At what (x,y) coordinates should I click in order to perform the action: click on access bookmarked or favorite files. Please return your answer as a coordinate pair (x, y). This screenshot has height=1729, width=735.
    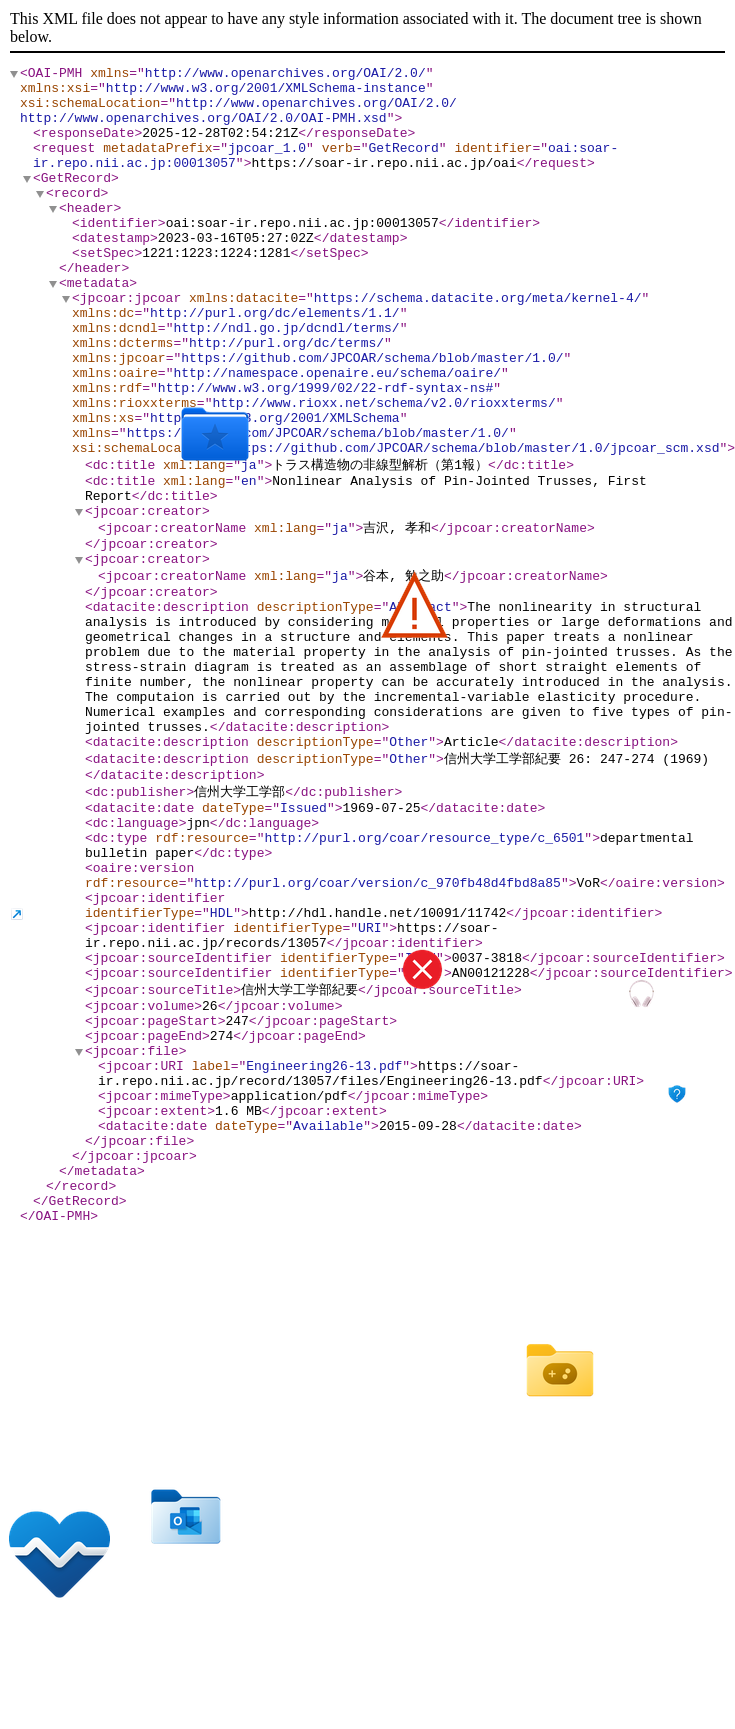
    Looking at the image, I should click on (215, 434).